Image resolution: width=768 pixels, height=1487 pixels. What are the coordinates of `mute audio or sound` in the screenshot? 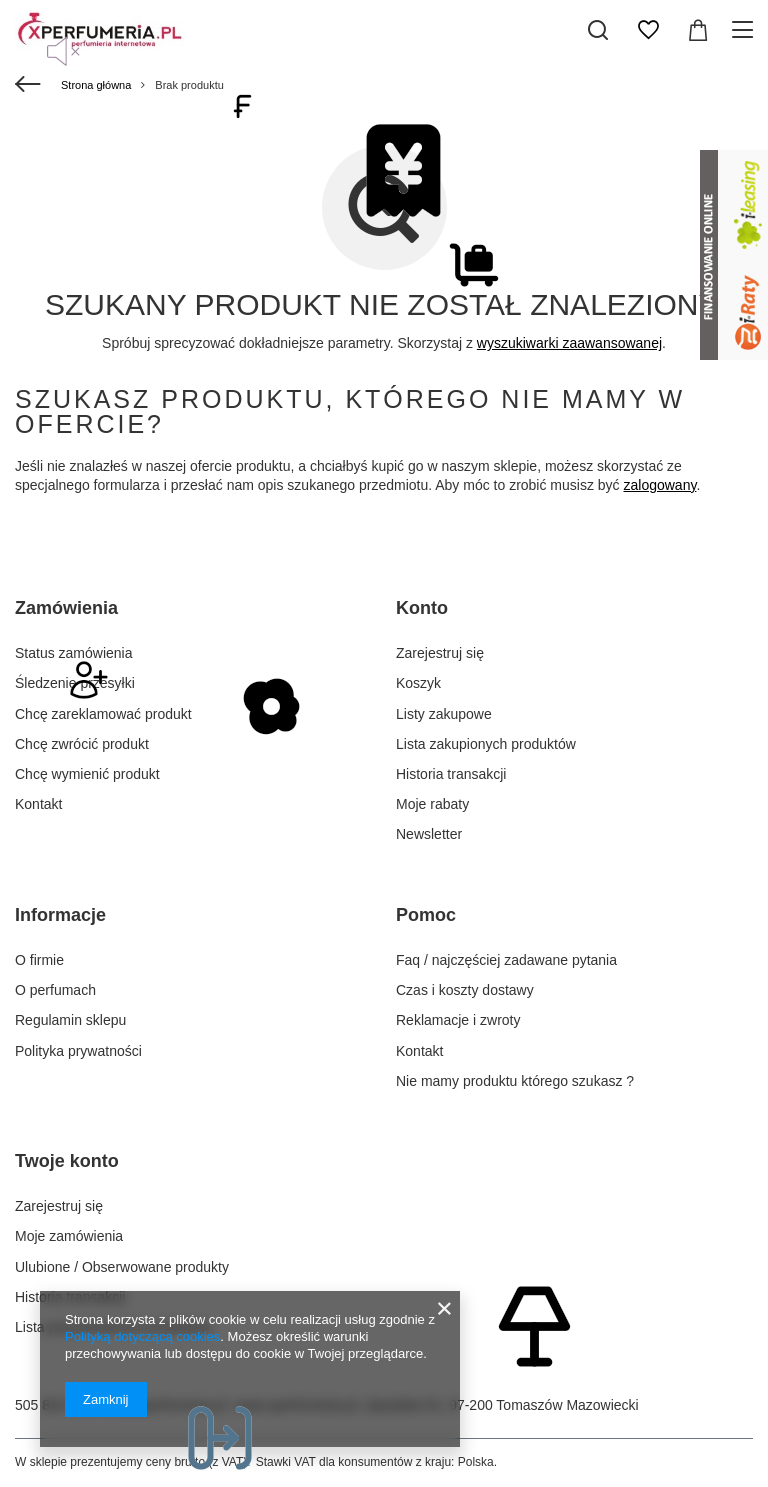 It's located at (61, 51).